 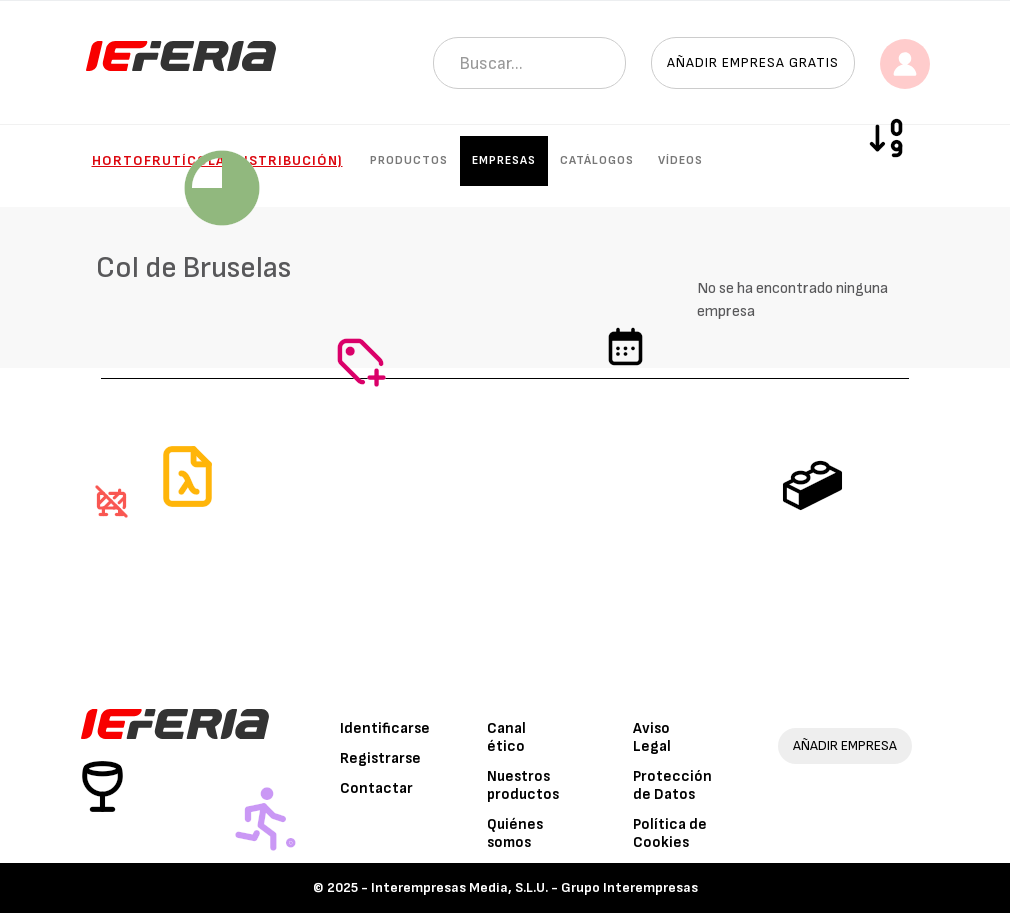 I want to click on sort numbers in ascending order (0-9), so click(x=887, y=138).